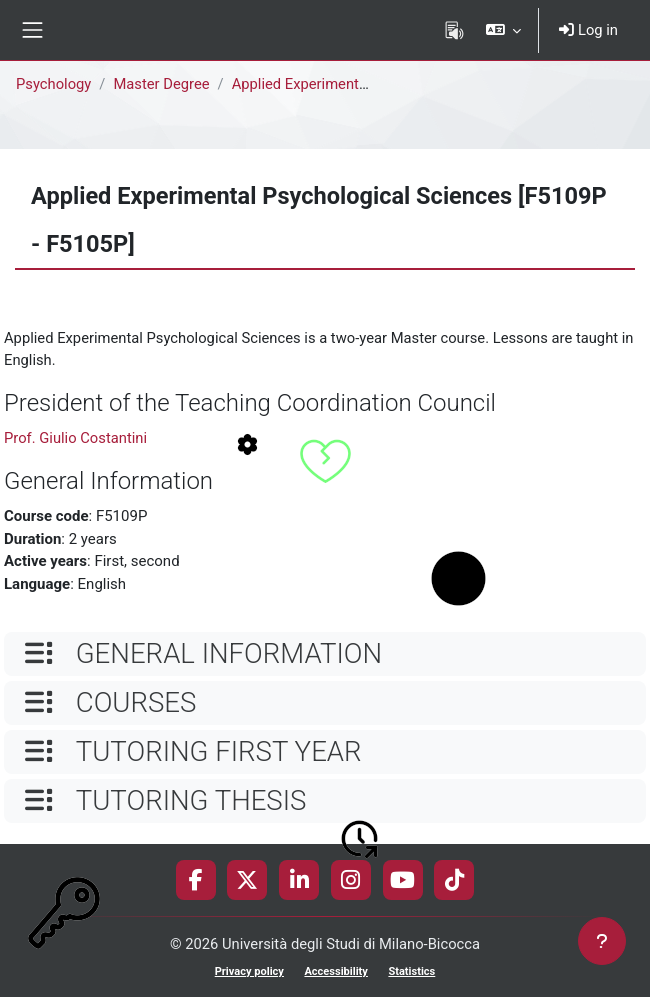  I want to click on remove from favorites, so click(325, 459).